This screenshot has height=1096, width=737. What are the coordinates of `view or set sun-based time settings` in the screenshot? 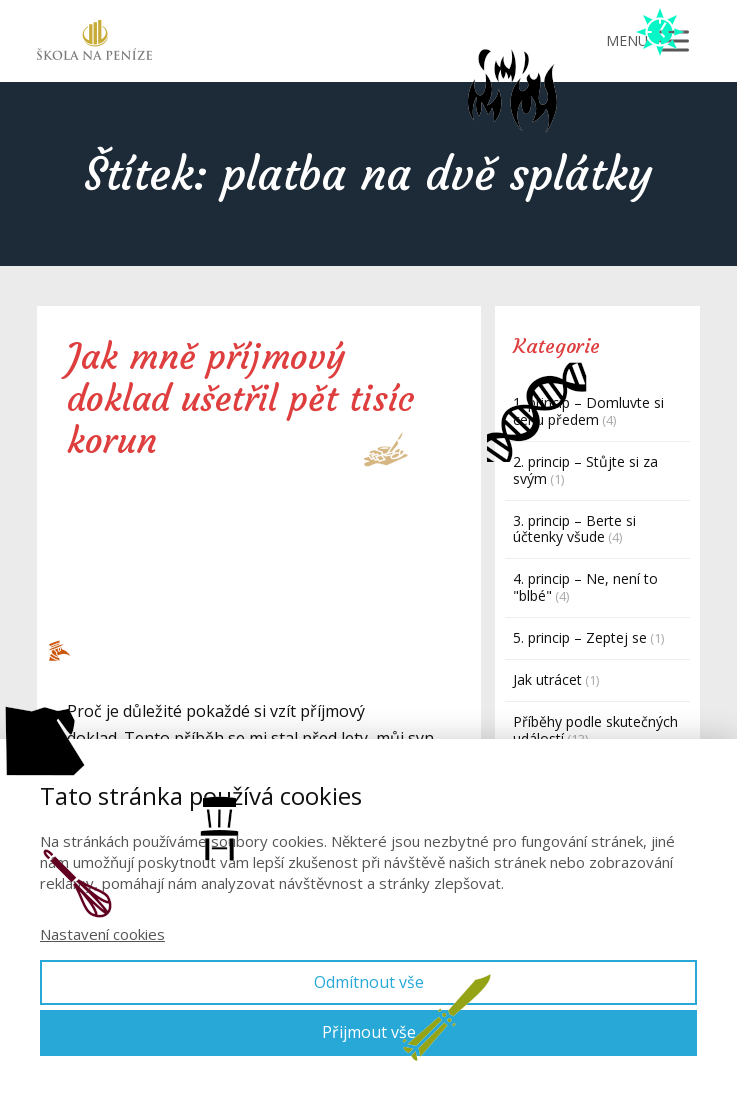 It's located at (660, 32).